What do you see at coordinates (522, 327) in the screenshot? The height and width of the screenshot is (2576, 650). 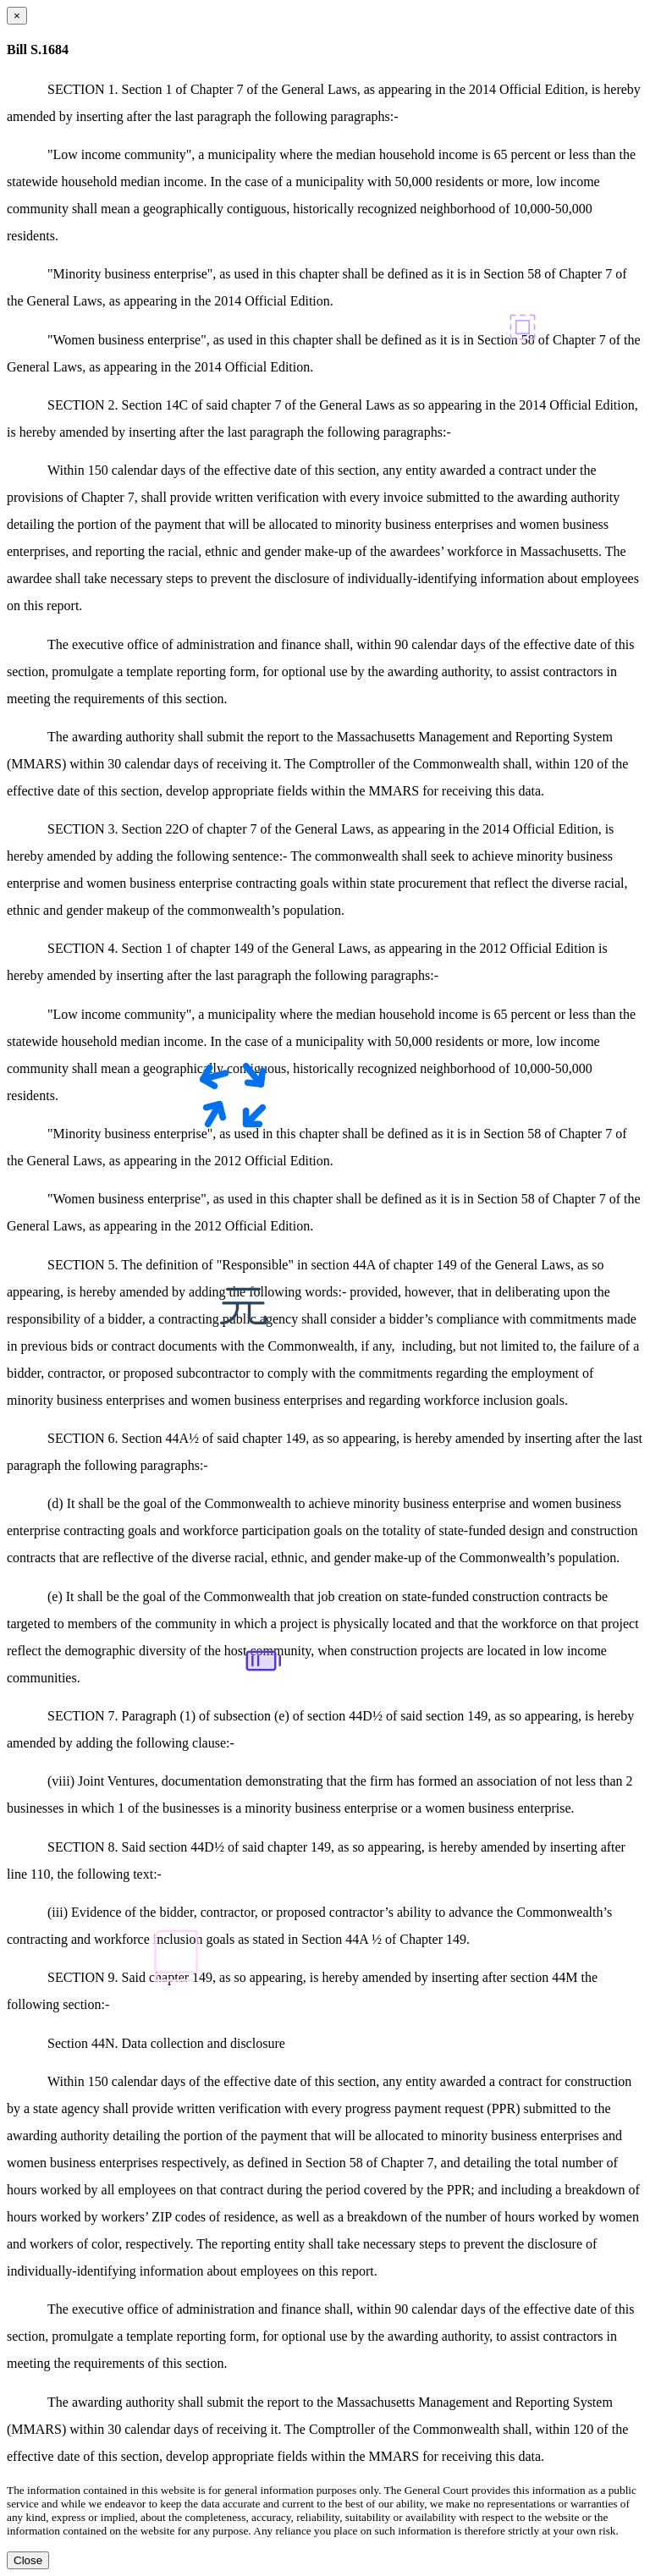 I see `select all items` at bounding box center [522, 327].